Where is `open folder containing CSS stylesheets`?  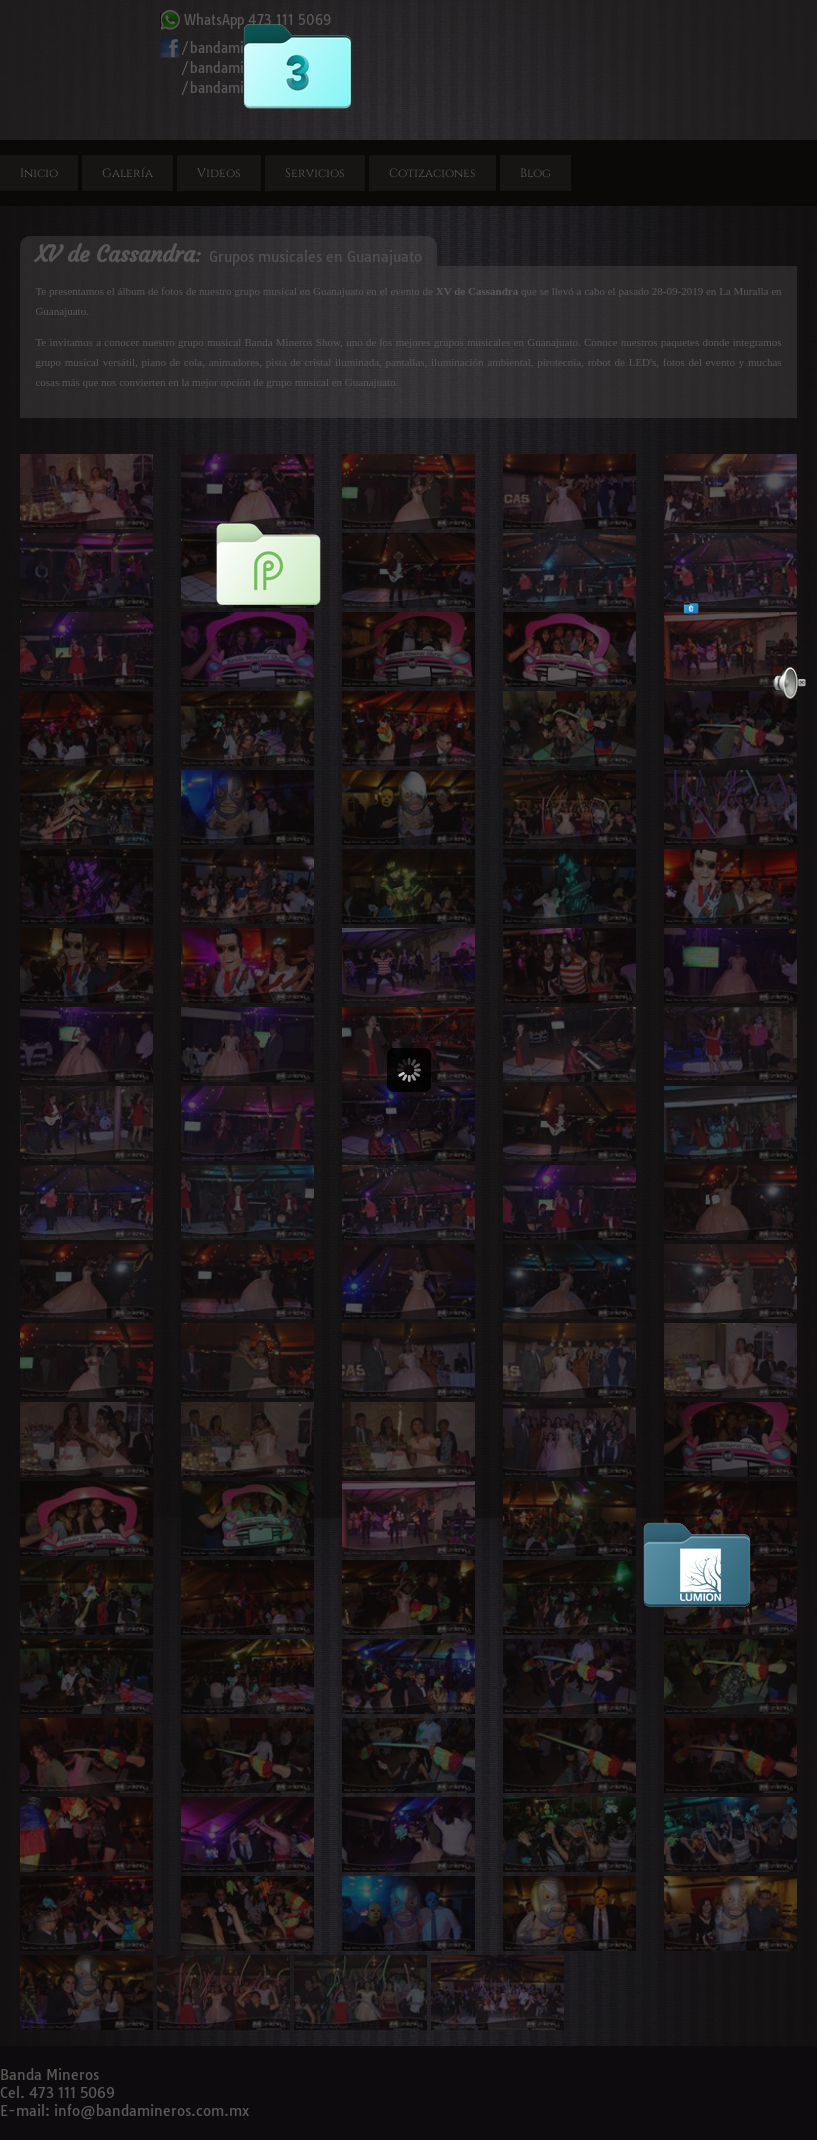 open folder containing CSS stylesheets is located at coordinates (691, 608).